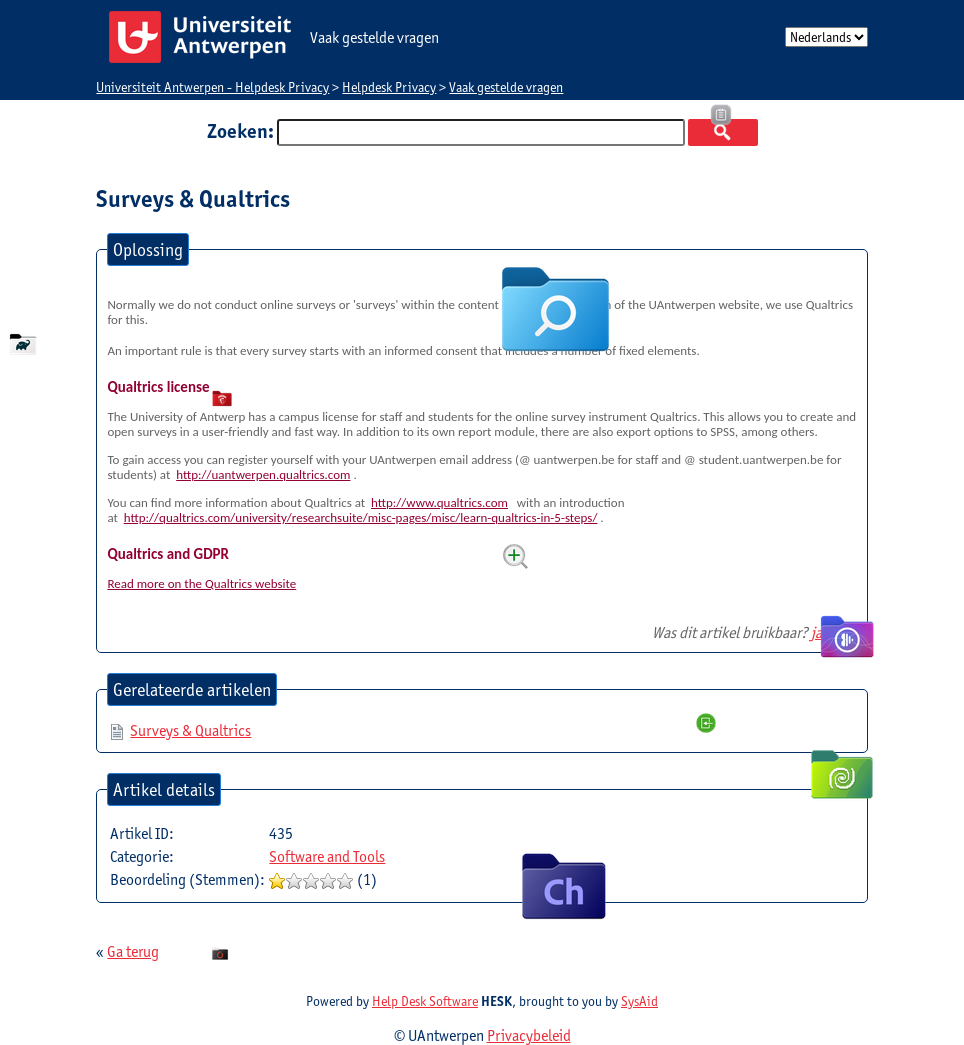 The width and height of the screenshot is (964, 1045). What do you see at coordinates (563, 888) in the screenshot?
I see `open adobe character animator project folder` at bounding box center [563, 888].